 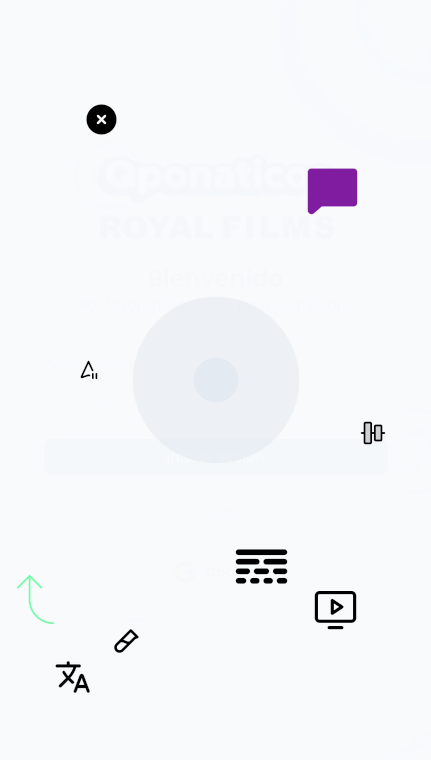 What do you see at coordinates (73, 677) in the screenshot?
I see `translate text to another language` at bounding box center [73, 677].